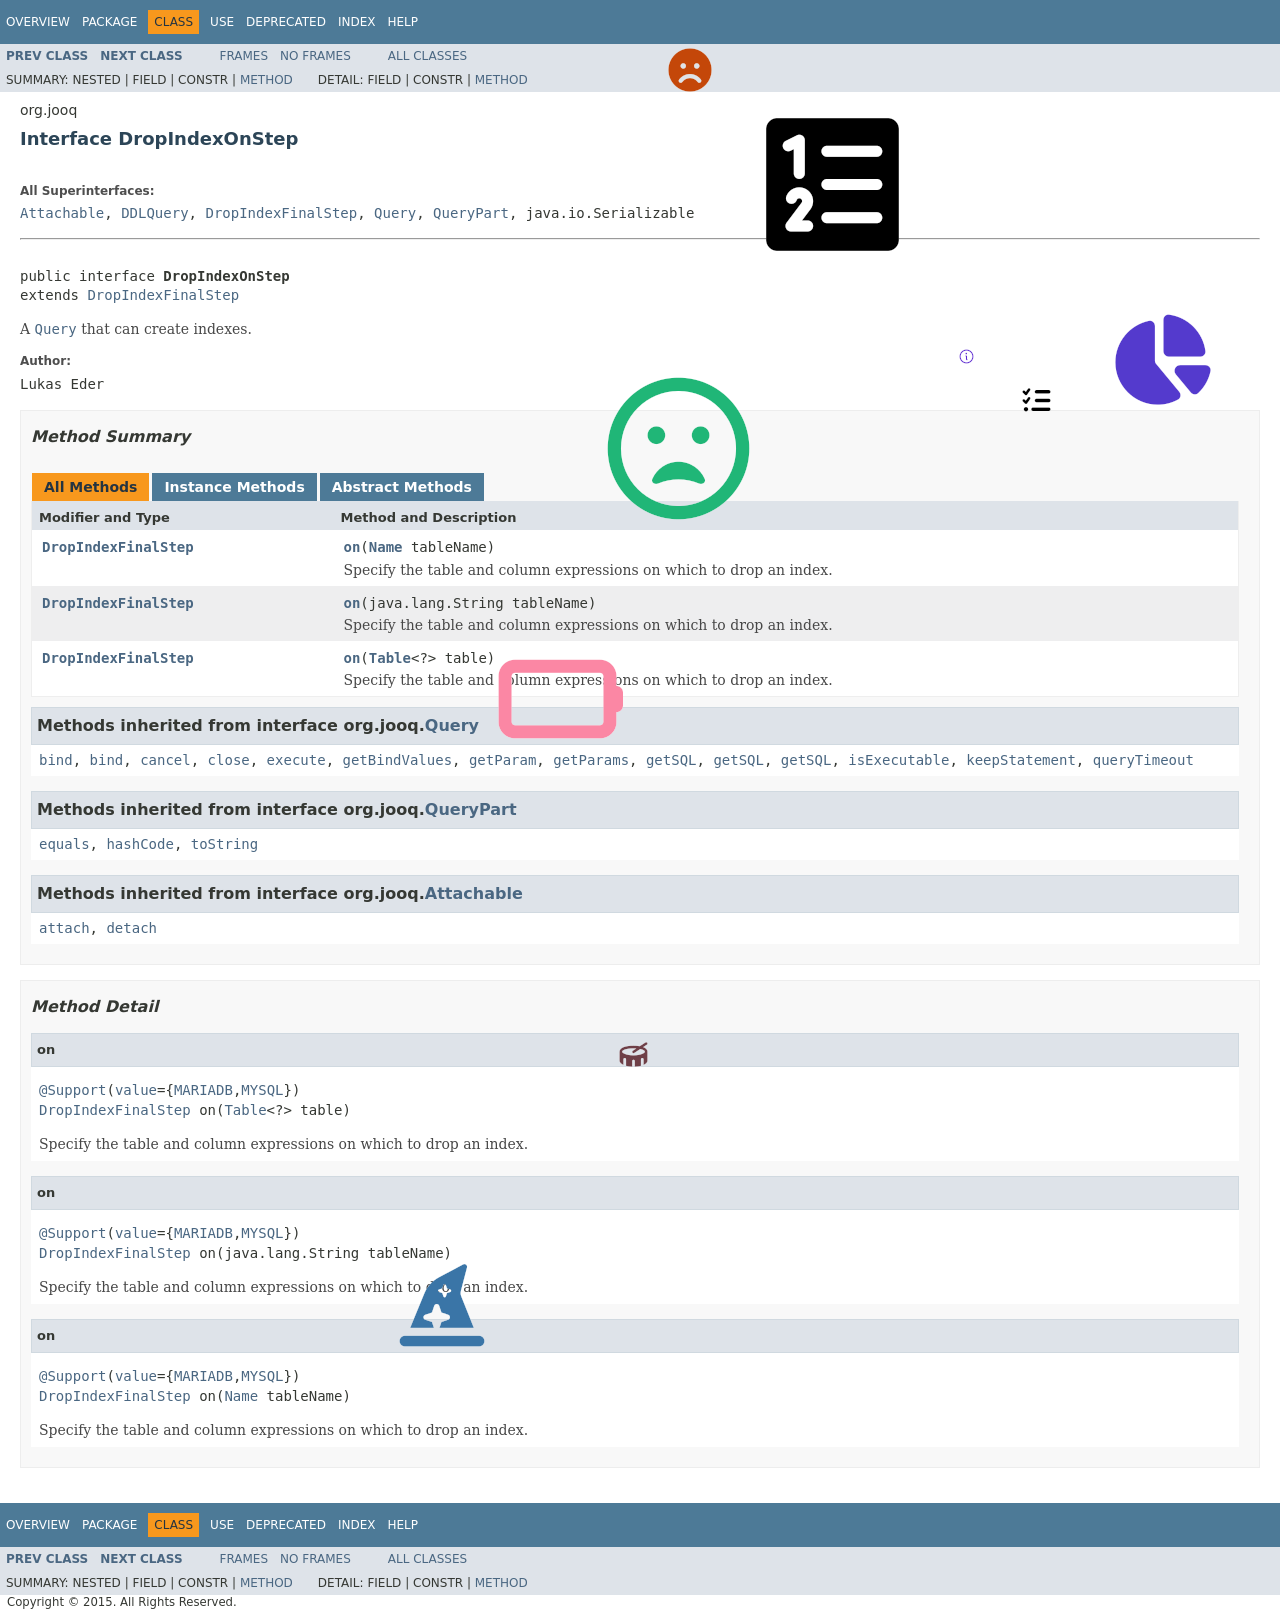 The image size is (1280, 1623). What do you see at coordinates (442, 1304) in the screenshot?
I see `access wizard or magic-themed features` at bounding box center [442, 1304].